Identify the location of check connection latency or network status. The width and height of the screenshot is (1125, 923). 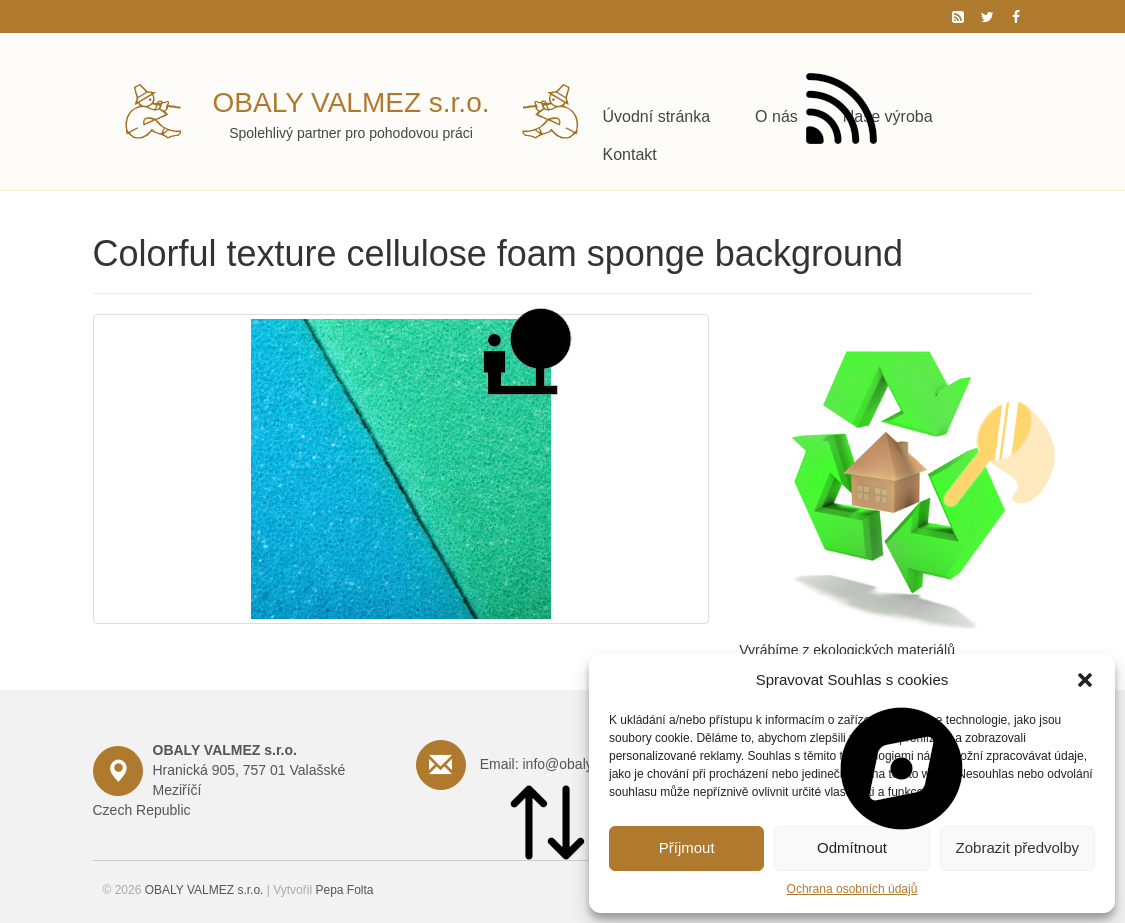
(841, 108).